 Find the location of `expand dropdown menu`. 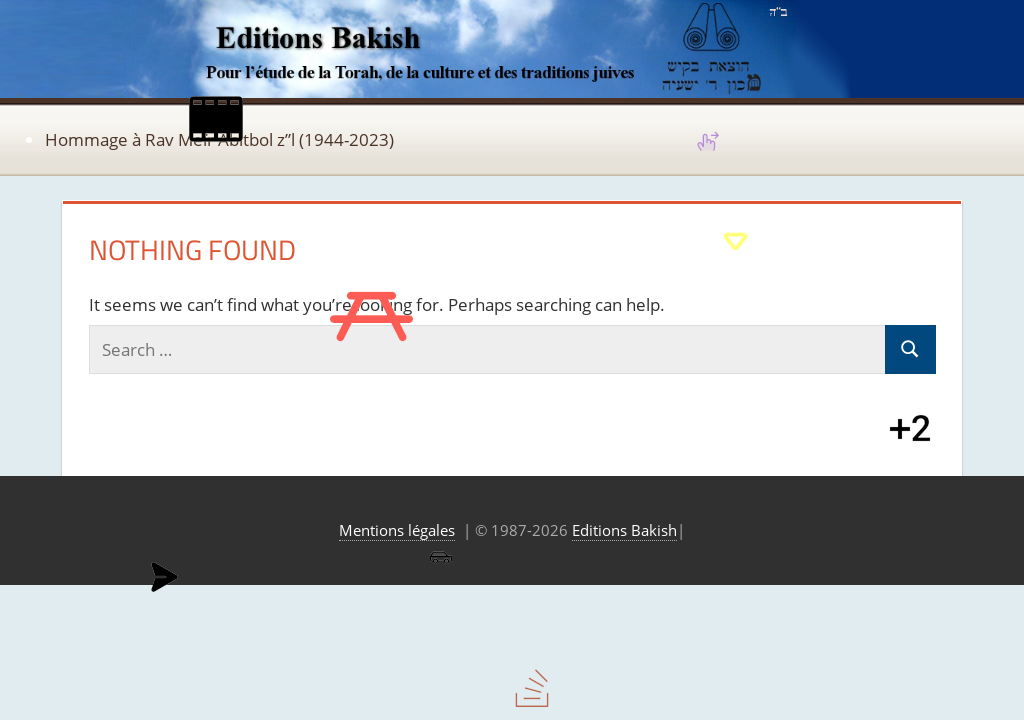

expand dropdown menu is located at coordinates (735, 240).